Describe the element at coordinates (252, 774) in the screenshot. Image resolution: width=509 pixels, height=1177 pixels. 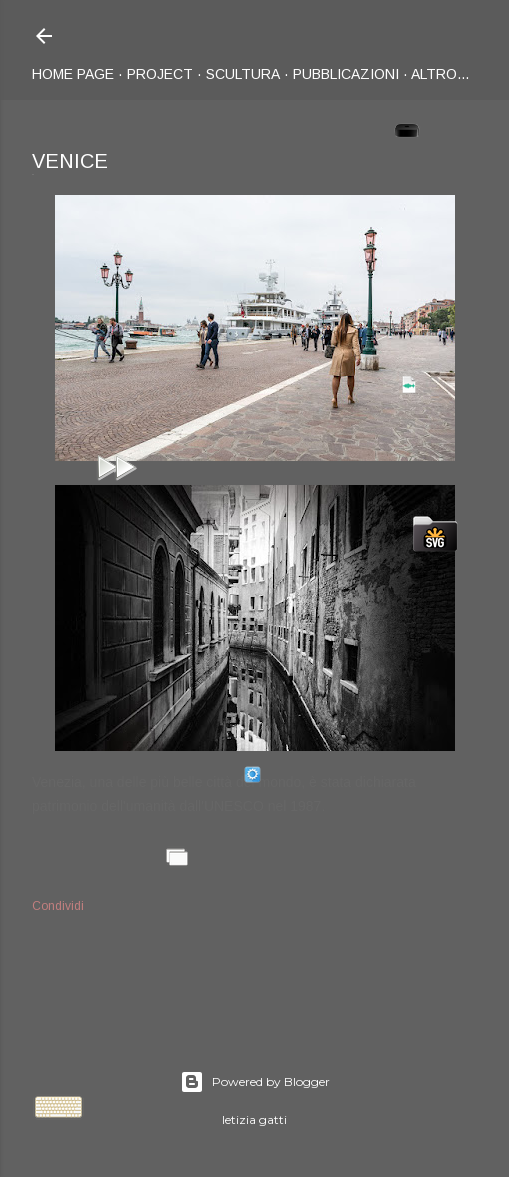
I see `access system runtime components` at that location.